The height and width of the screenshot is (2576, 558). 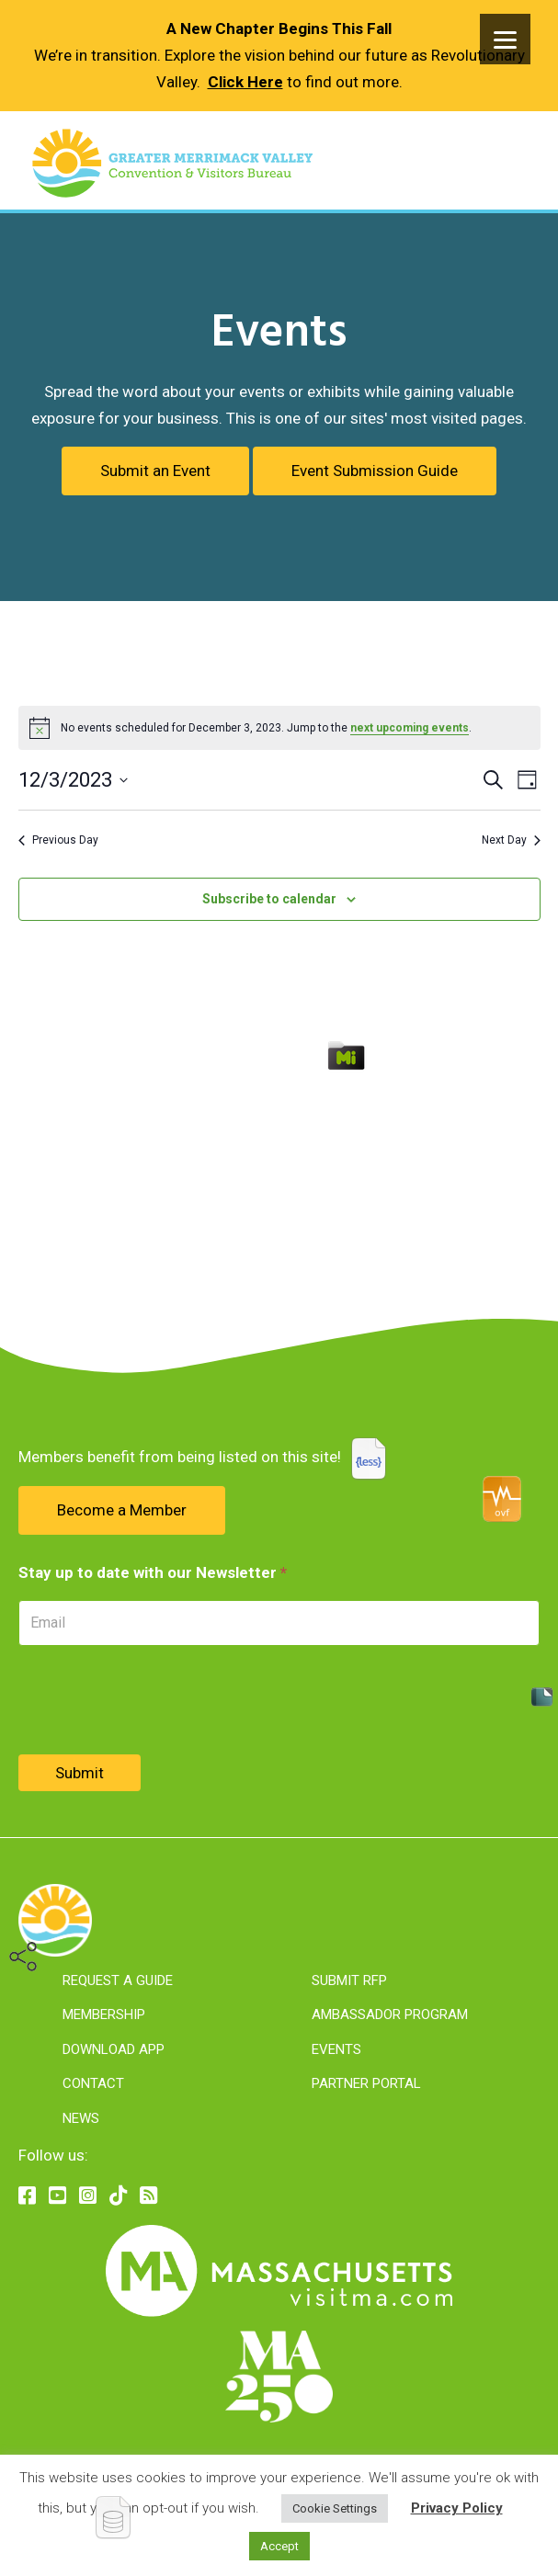 What do you see at coordinates (113, 2517) in the screenshot?
I see `open a database file` at bounding box center [113, 2517].